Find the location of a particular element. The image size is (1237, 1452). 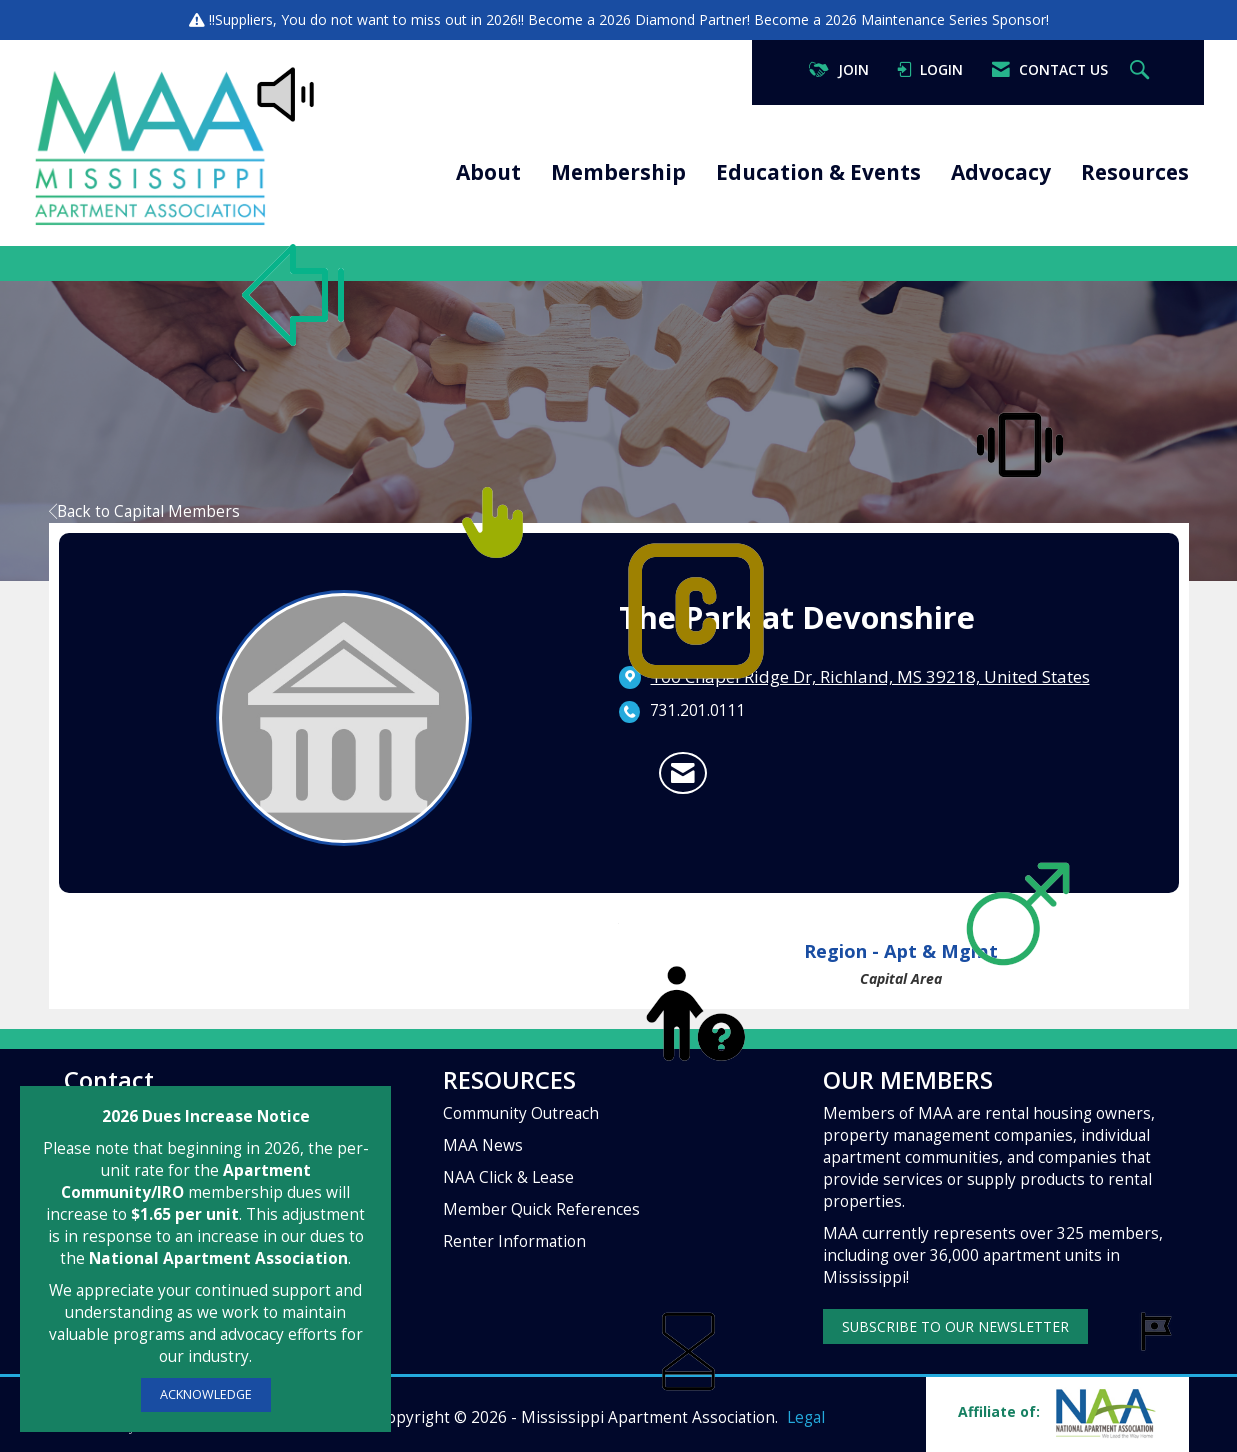

go back to the previous screen is located at coordinates (297, 295).